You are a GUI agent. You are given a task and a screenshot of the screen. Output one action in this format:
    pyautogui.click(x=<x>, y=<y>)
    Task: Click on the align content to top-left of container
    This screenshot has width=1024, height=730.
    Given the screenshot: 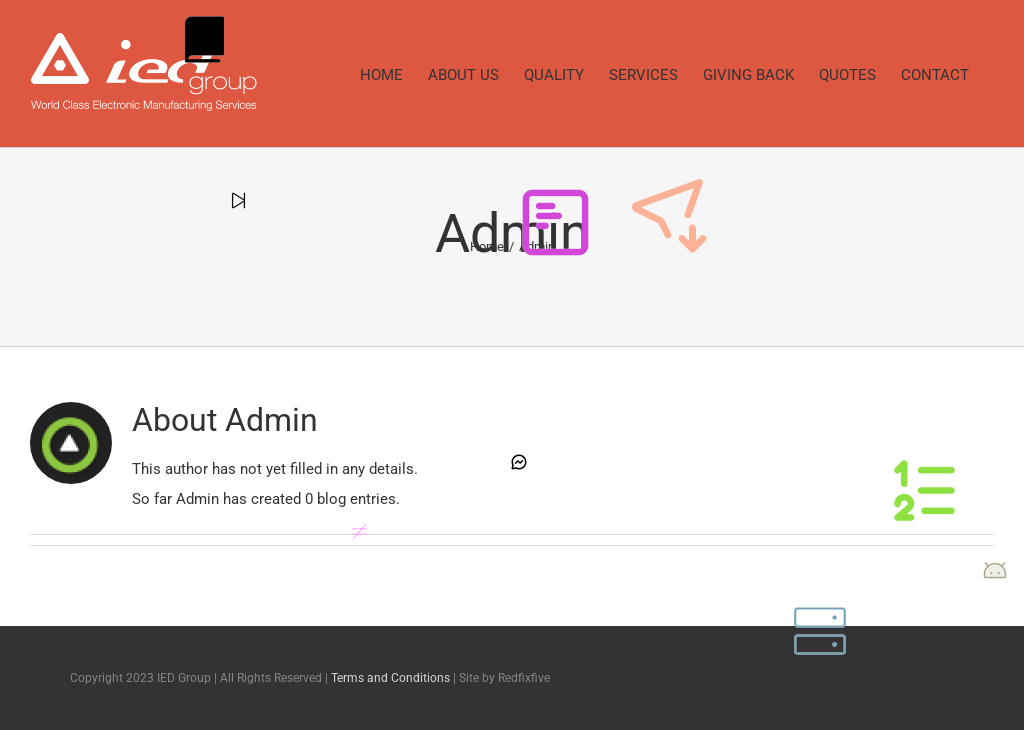 What is the action you would take?
    pyautogui.click(x=555, y=222)
    